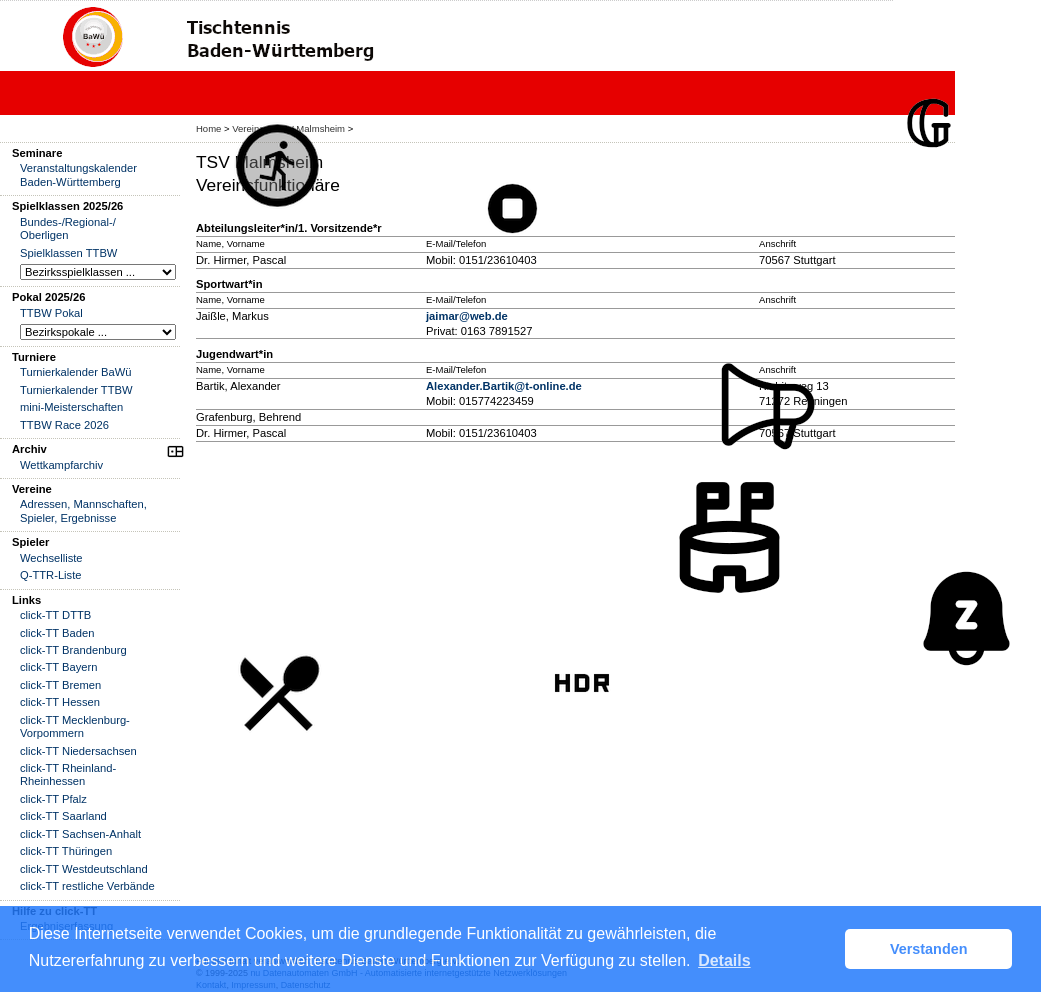 This screenshot has height=992, width=1041. Describe the element at coordinates (512, 208) in the screenshot. I see `stop media playback` at that location.